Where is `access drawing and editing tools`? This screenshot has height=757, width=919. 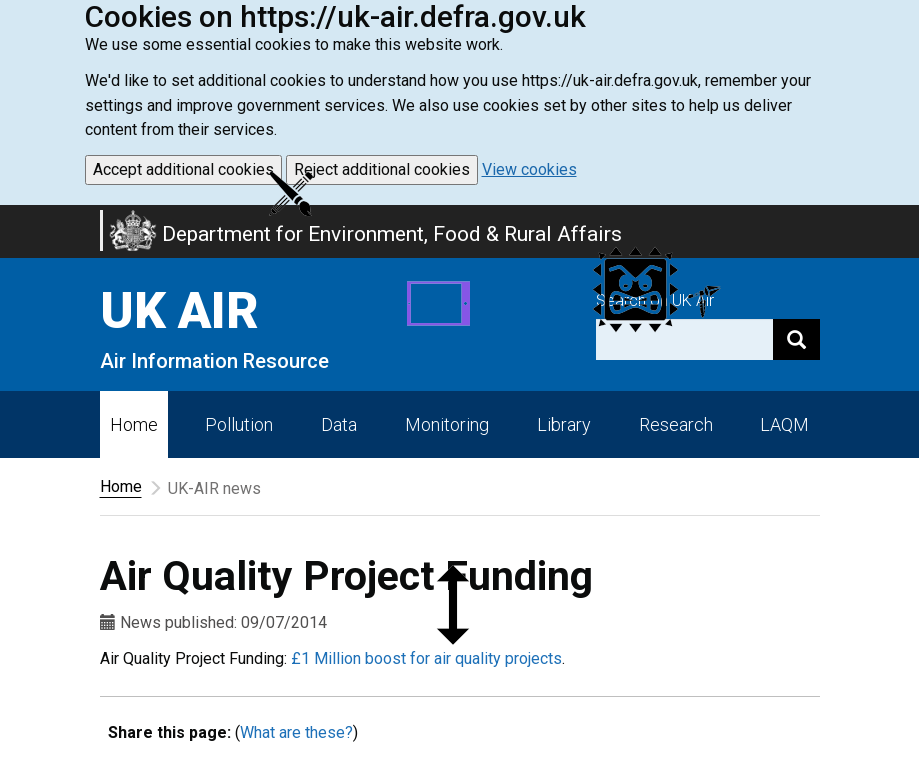
access drawing and editing tools is located at coordinates (291, 194).